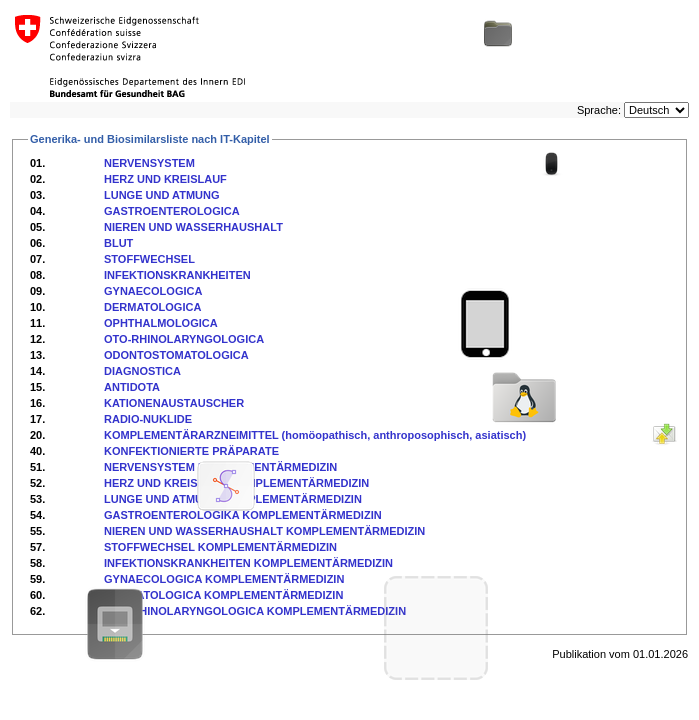  I want to click on represents an unrecognized or unknown file type, so click(436, 628).